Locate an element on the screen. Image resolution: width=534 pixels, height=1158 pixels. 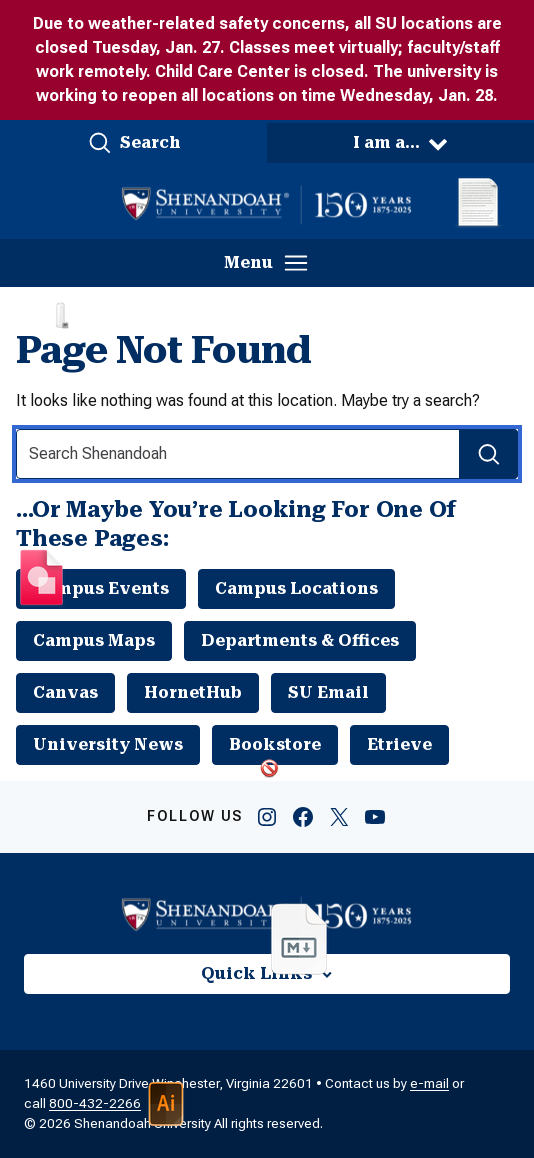
a plain text file or document is located at coordinates (479, 202).